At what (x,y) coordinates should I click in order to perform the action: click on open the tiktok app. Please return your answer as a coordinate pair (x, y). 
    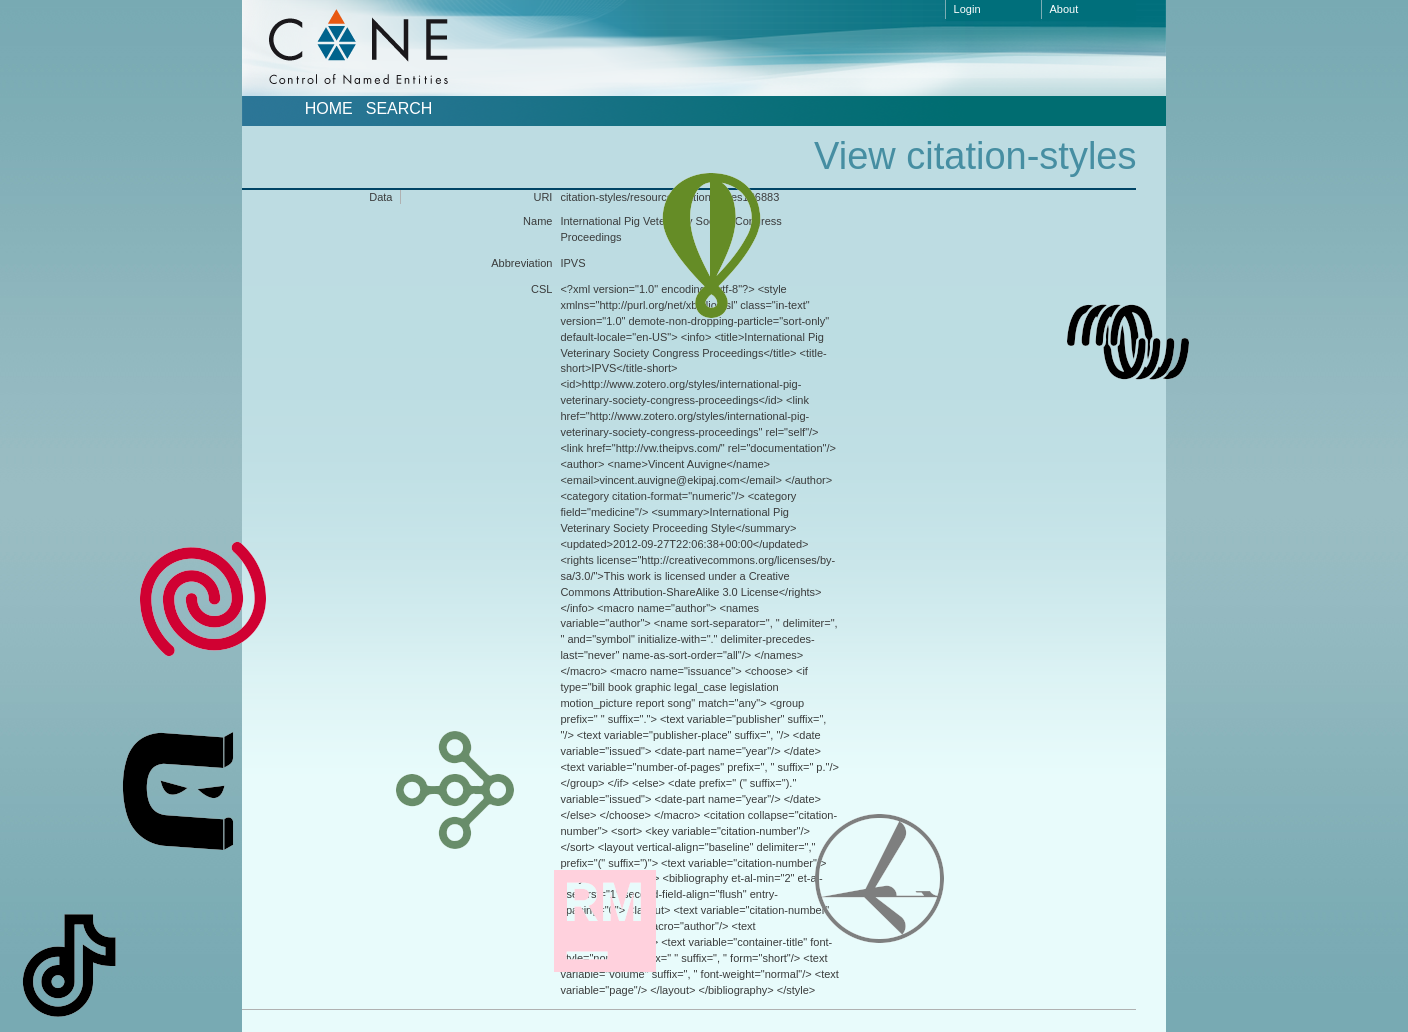
    Looking at the image, I should click on (69, 965).